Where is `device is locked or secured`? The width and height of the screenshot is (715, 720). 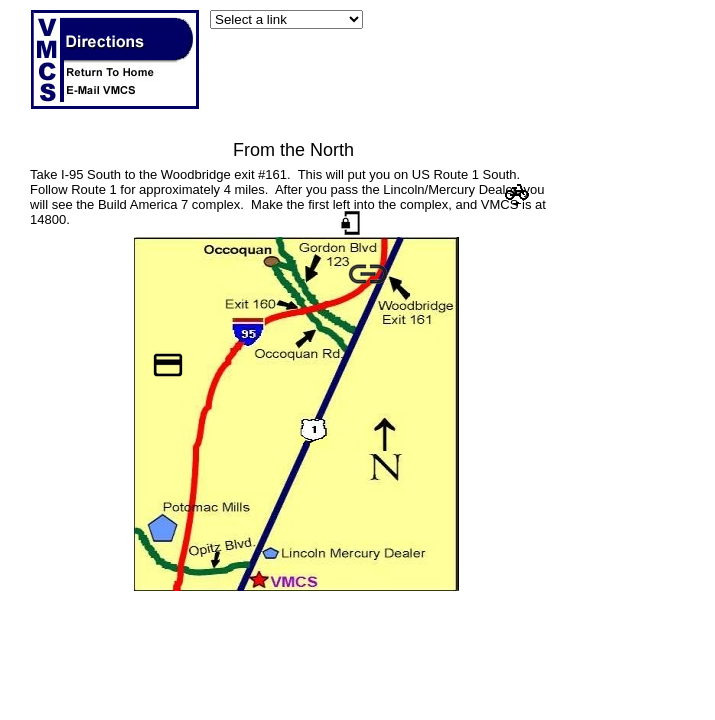 device is locked or secured is located at coordinates (350, 223).